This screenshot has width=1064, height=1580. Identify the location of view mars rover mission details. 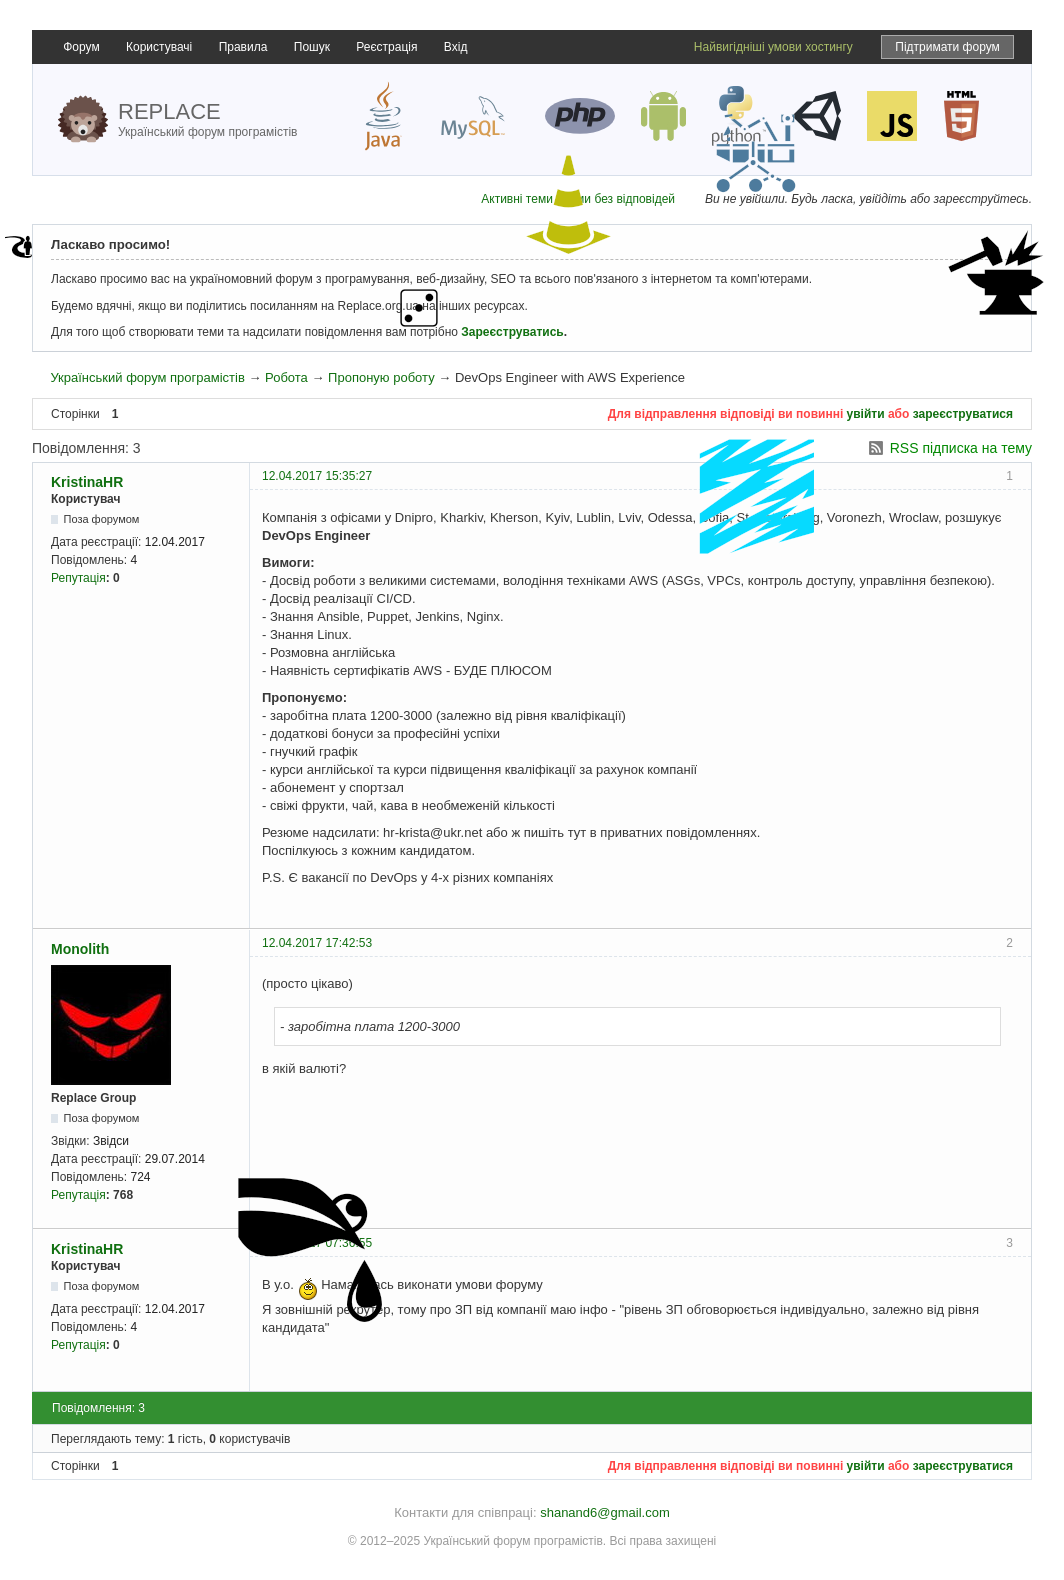
(756, 153).